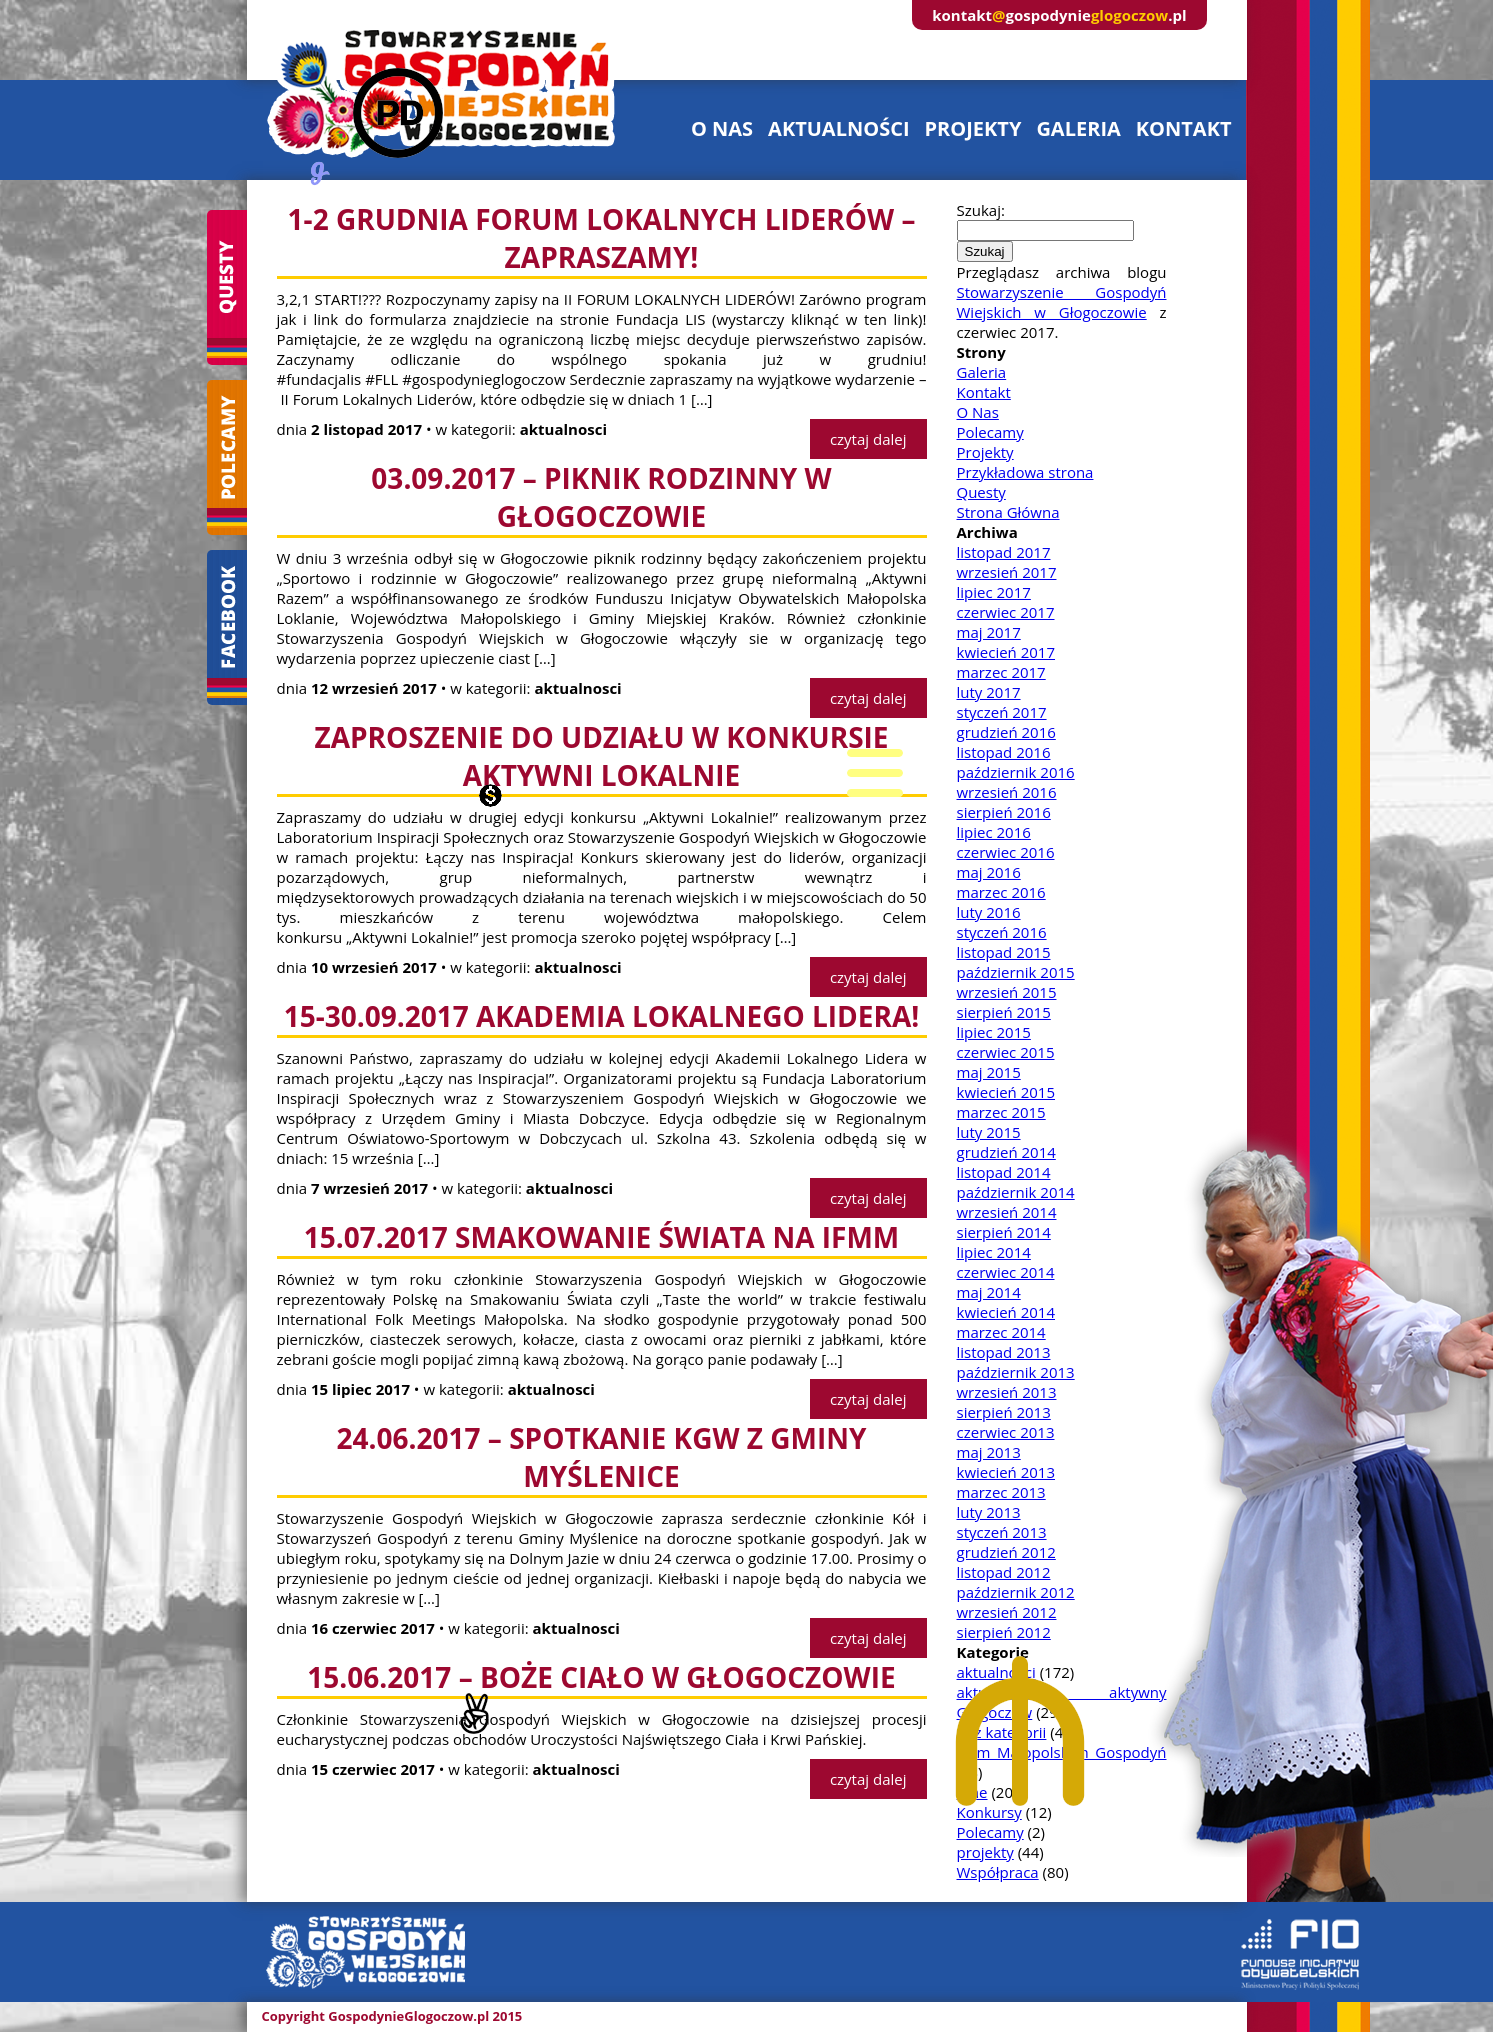 The width and height of the screenshot is (1493, 2032). What do you see at coordinates (474, 1713) in the screenshot?
I see `visit angellist profile or website` at bounding box center [474, 1713].